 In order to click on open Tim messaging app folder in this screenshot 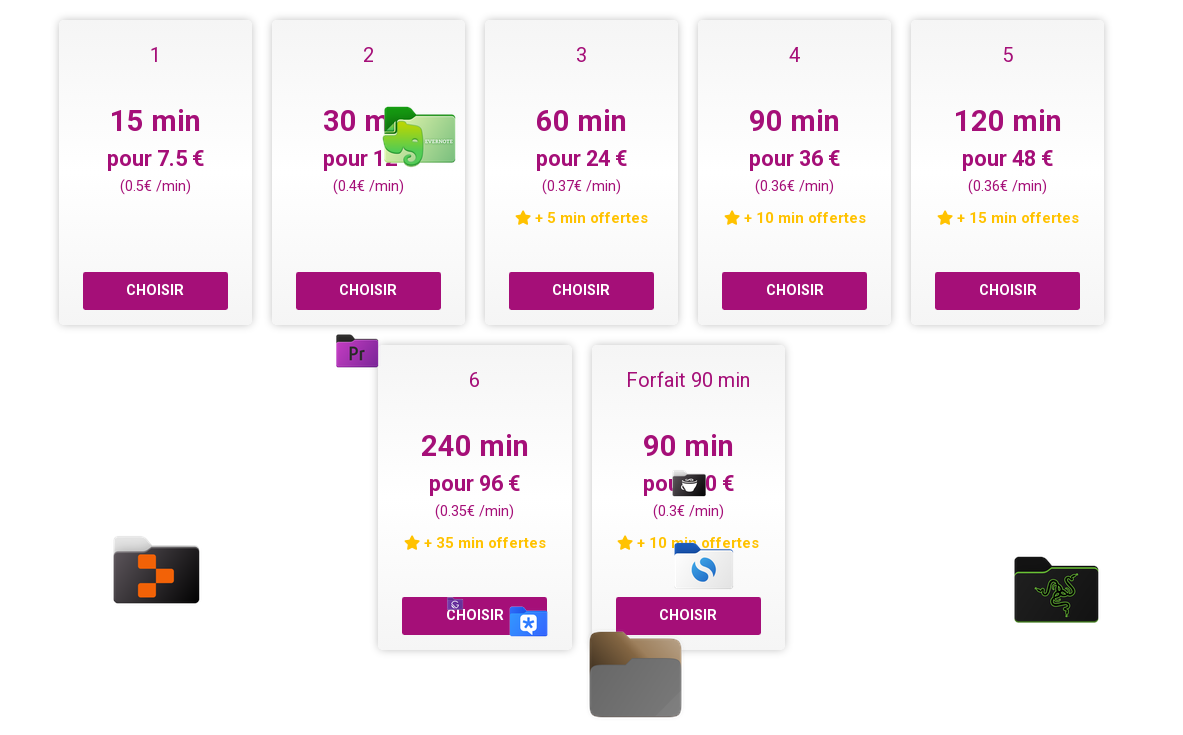, I will do `click(528, 622)`.